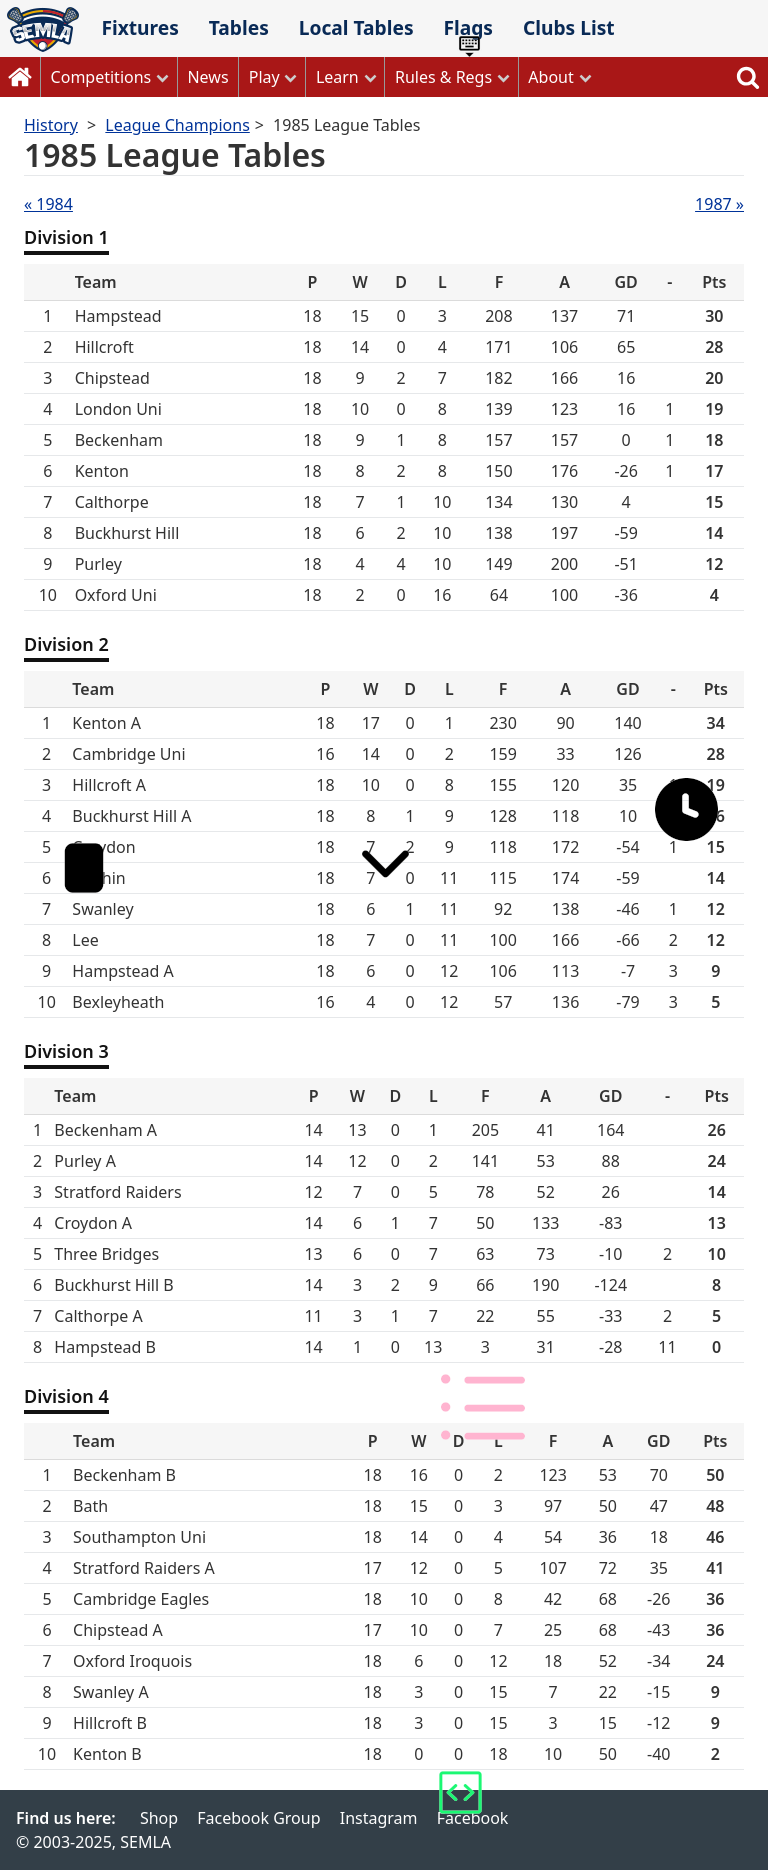 The image size is (768, 1870). What do you see at coordinates (469, 45) in the screenshot?
I see `hide the on-screen keyboard` at bounding box center [469, 45].